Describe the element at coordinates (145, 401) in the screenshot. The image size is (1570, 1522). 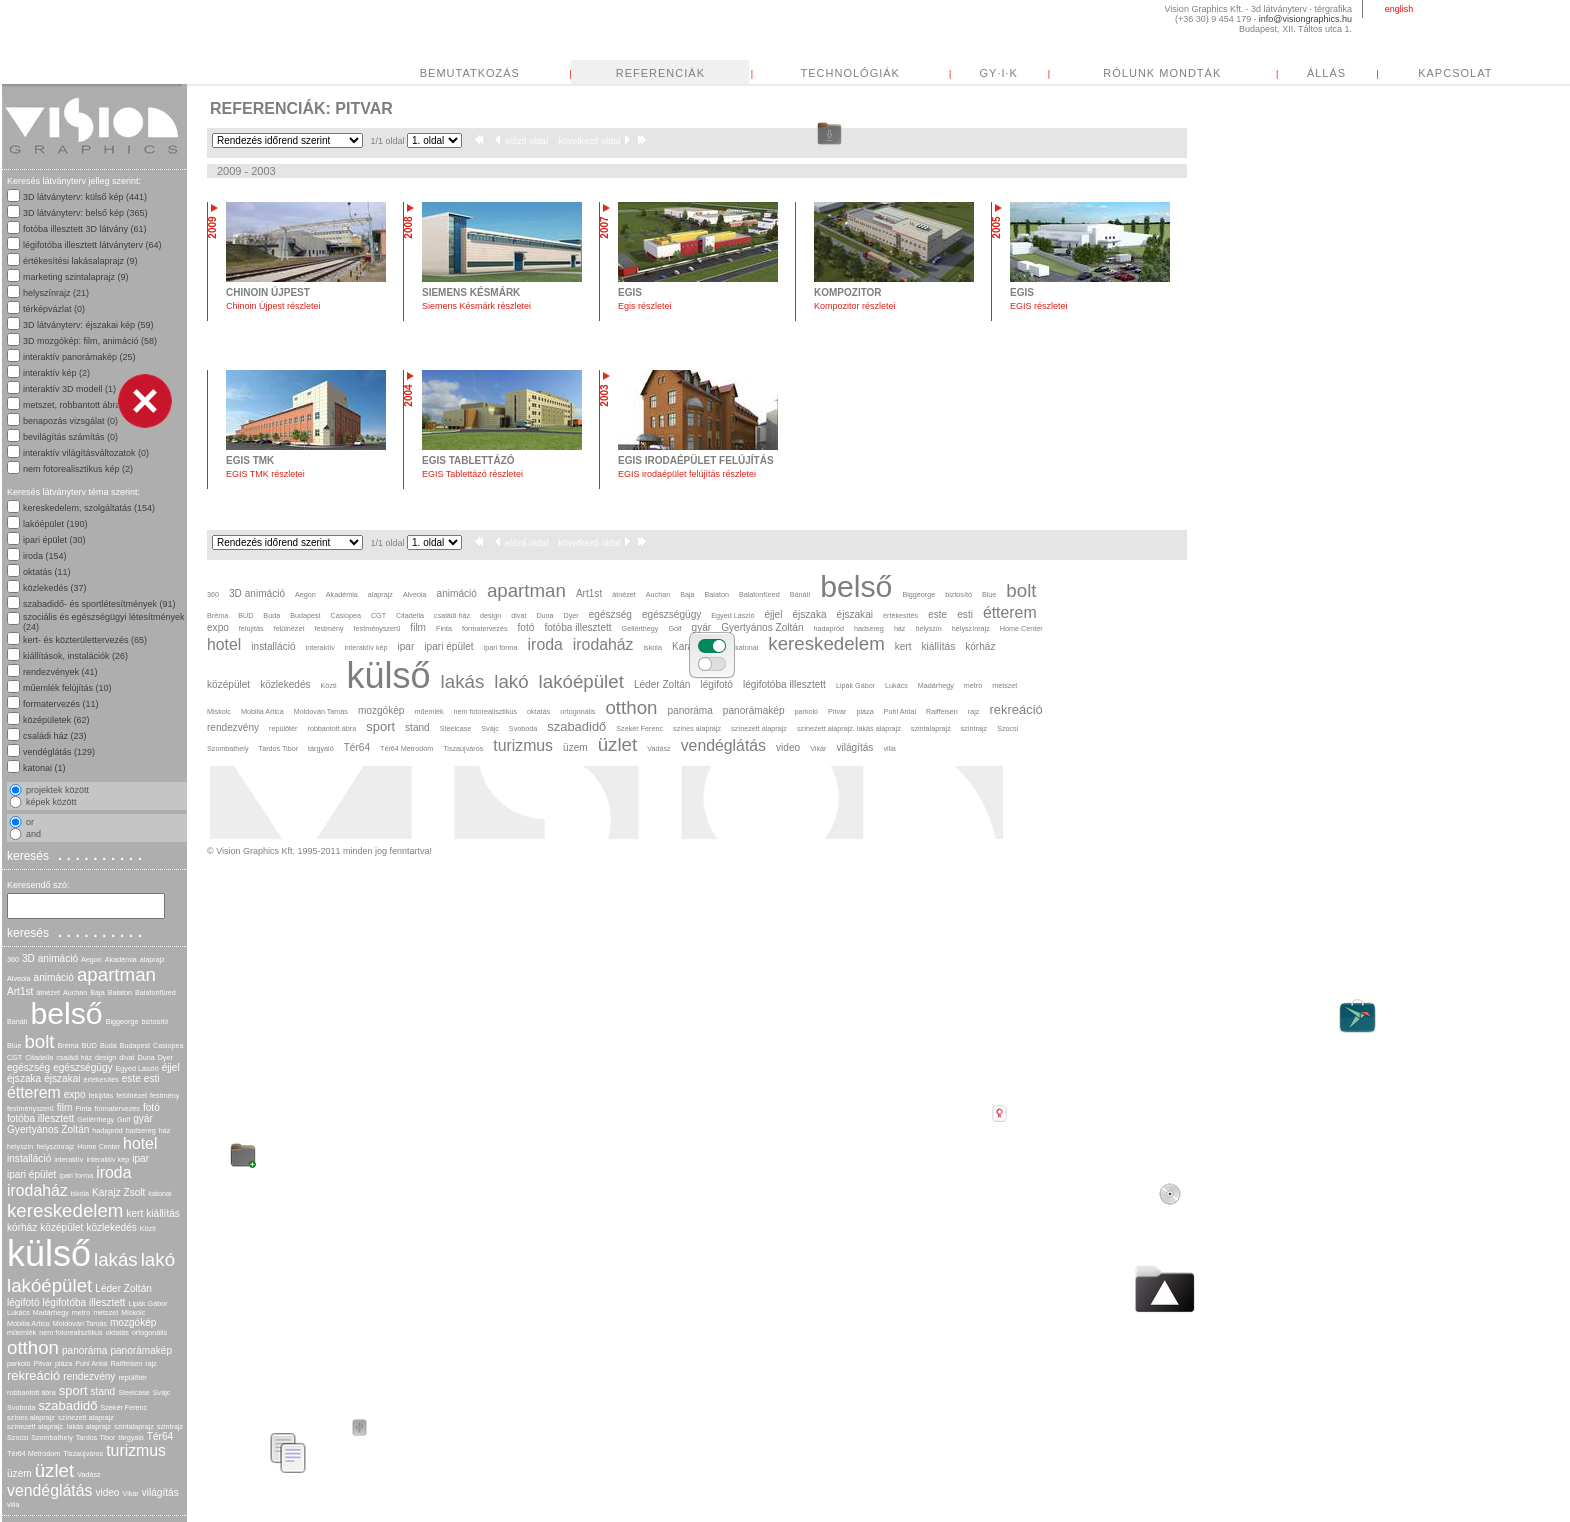
I see `cancel or close the current action` at that location.